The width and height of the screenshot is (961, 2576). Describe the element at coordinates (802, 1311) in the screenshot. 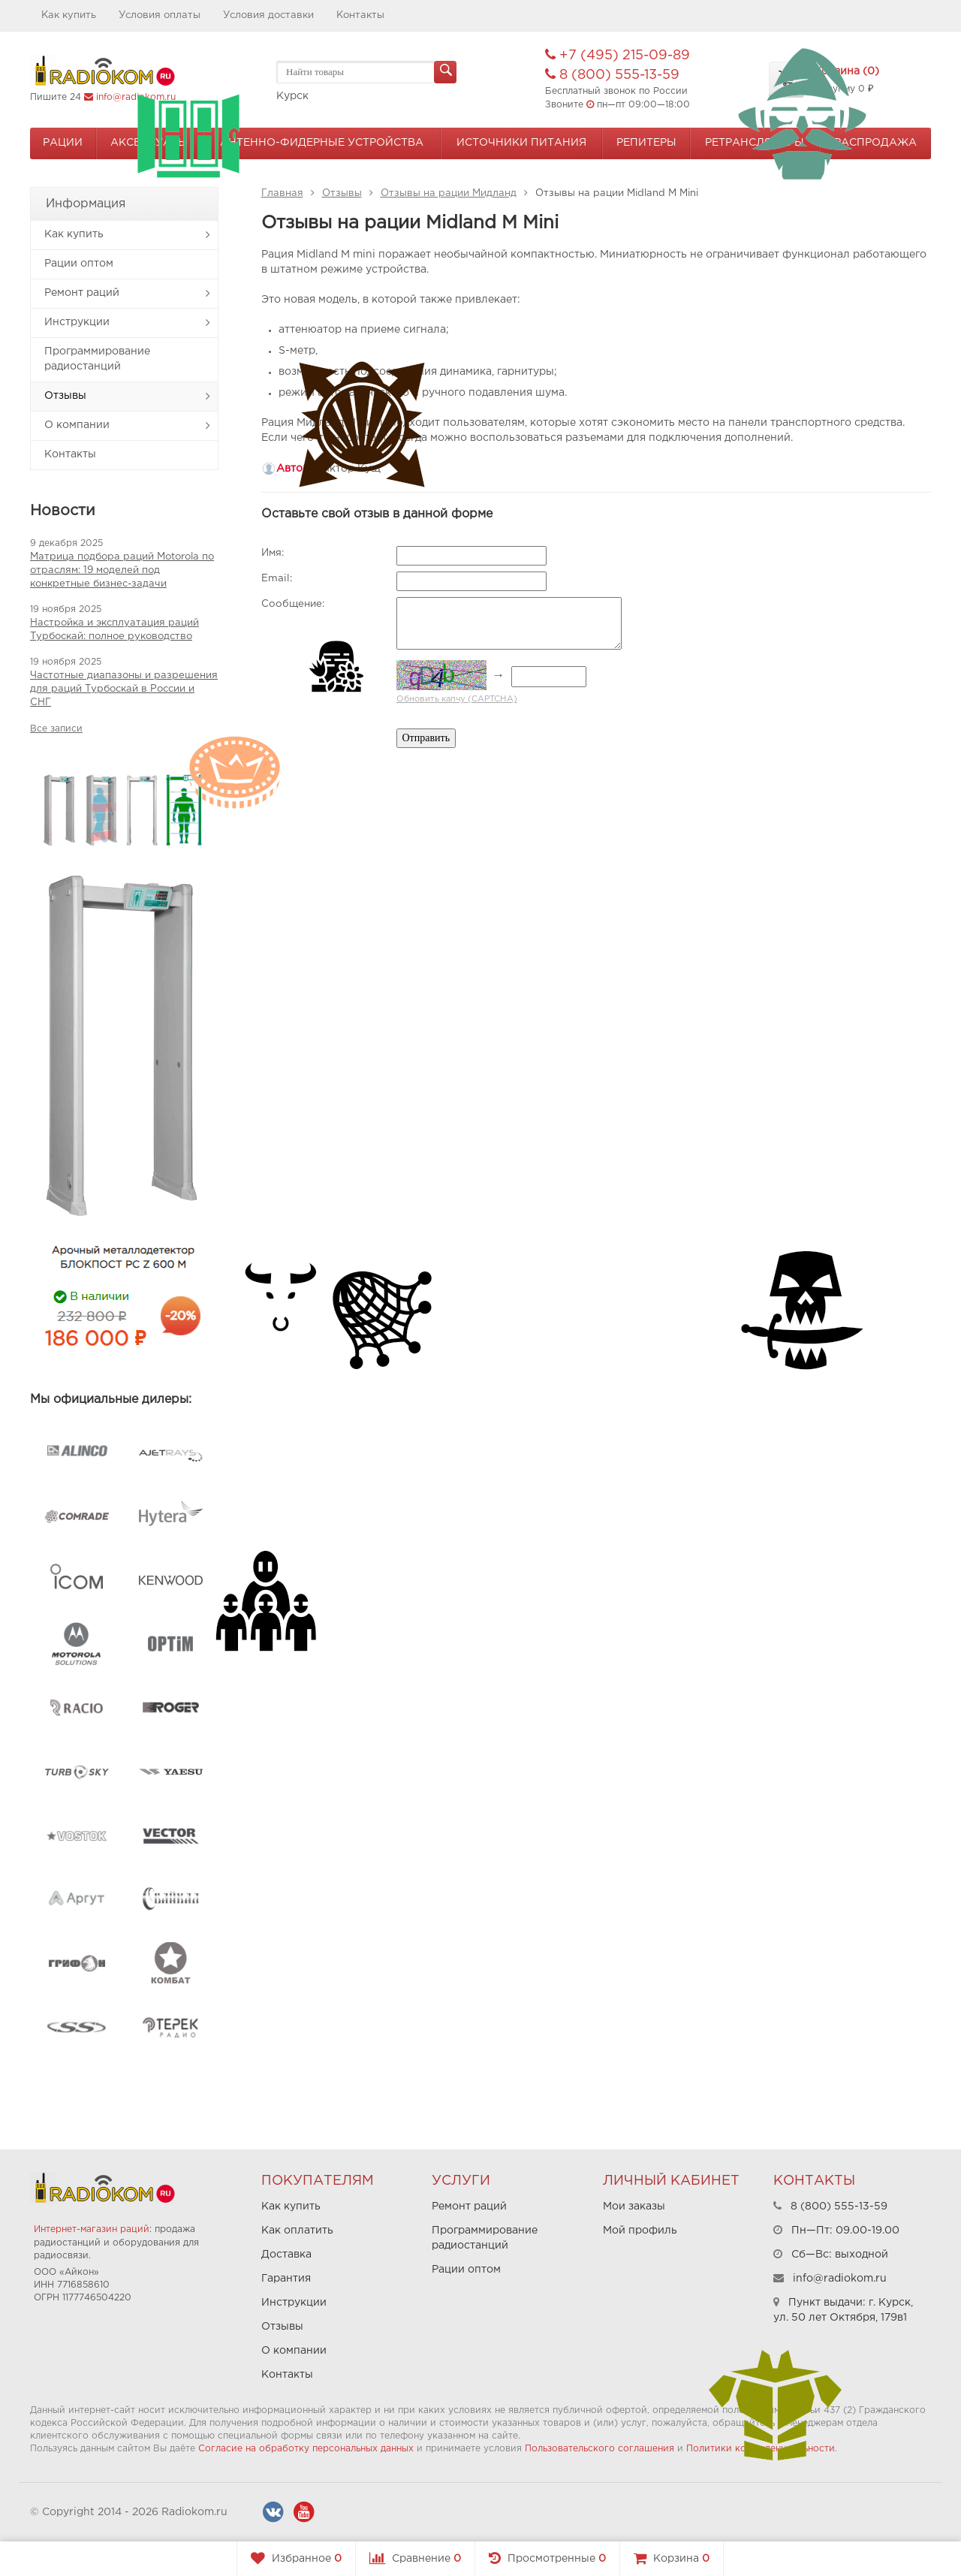

I see `indicates a critical hit or bite attack ability` at that location.